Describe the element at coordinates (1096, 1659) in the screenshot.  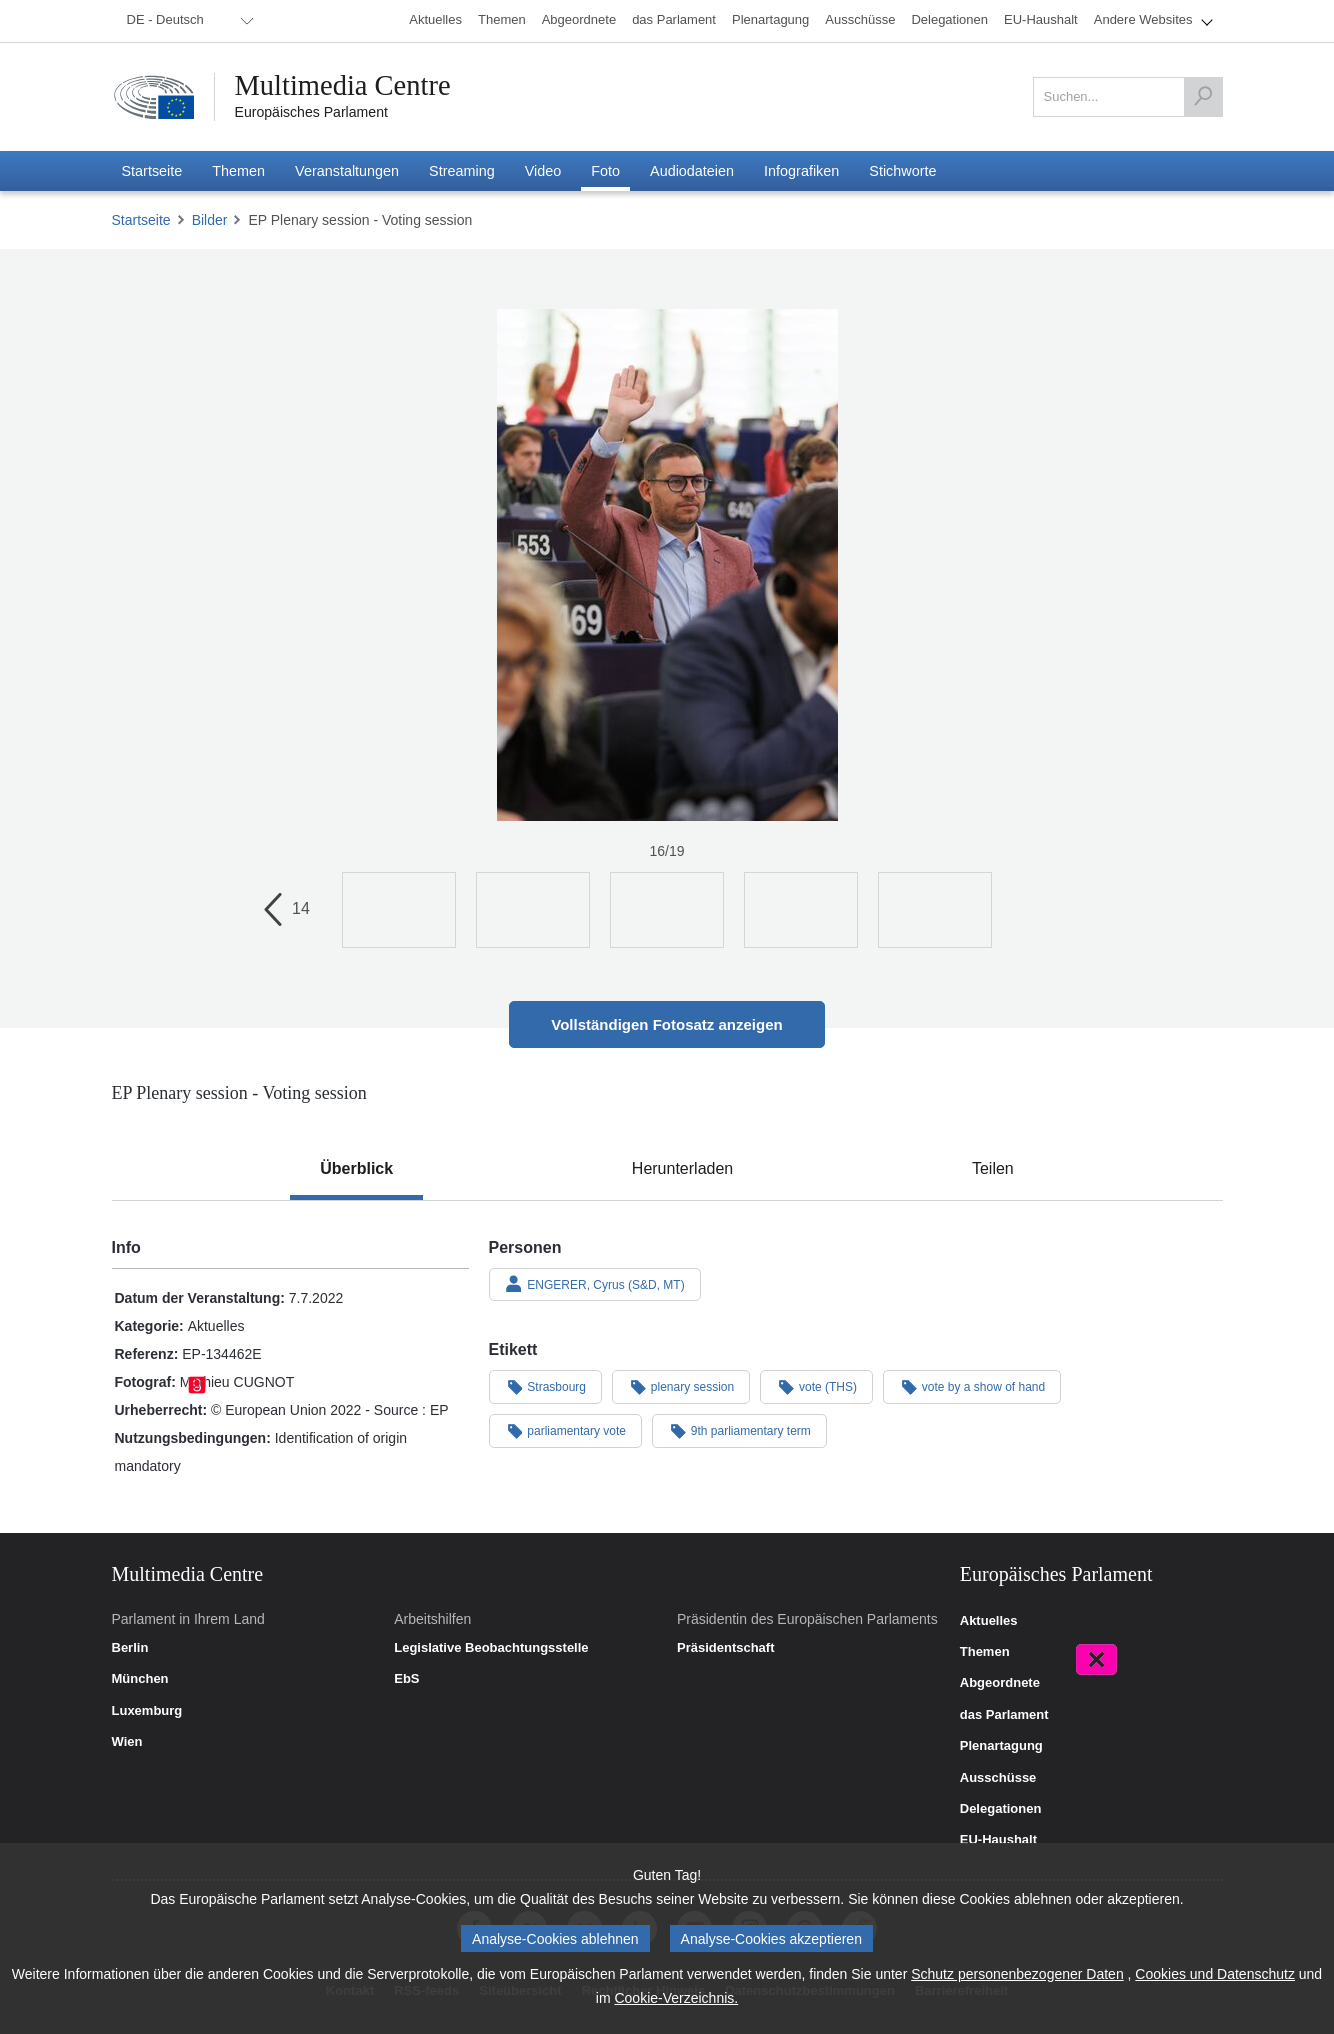
I see `close or dismiss a dialog box` at that location.